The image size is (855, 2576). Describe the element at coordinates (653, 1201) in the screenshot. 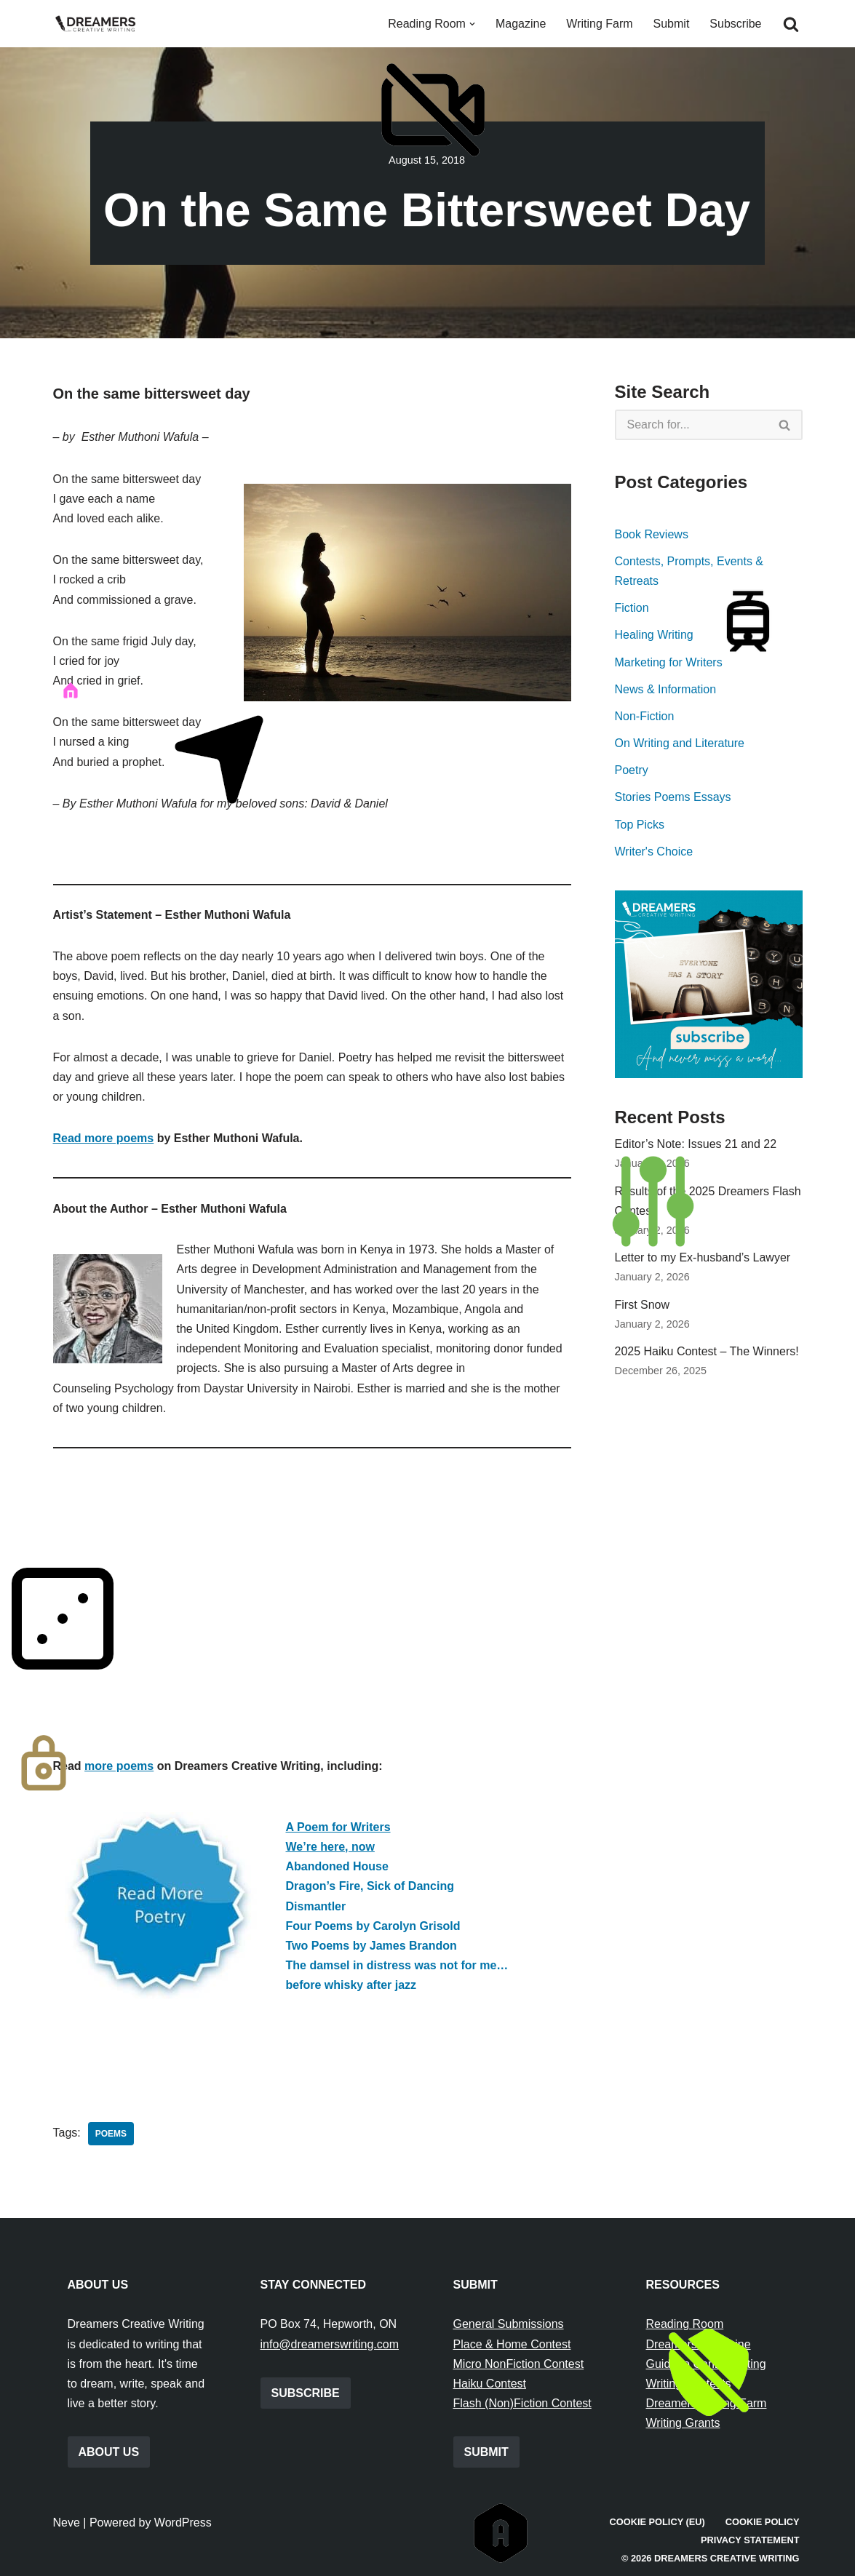

I see `open settings or preferences` at that location.